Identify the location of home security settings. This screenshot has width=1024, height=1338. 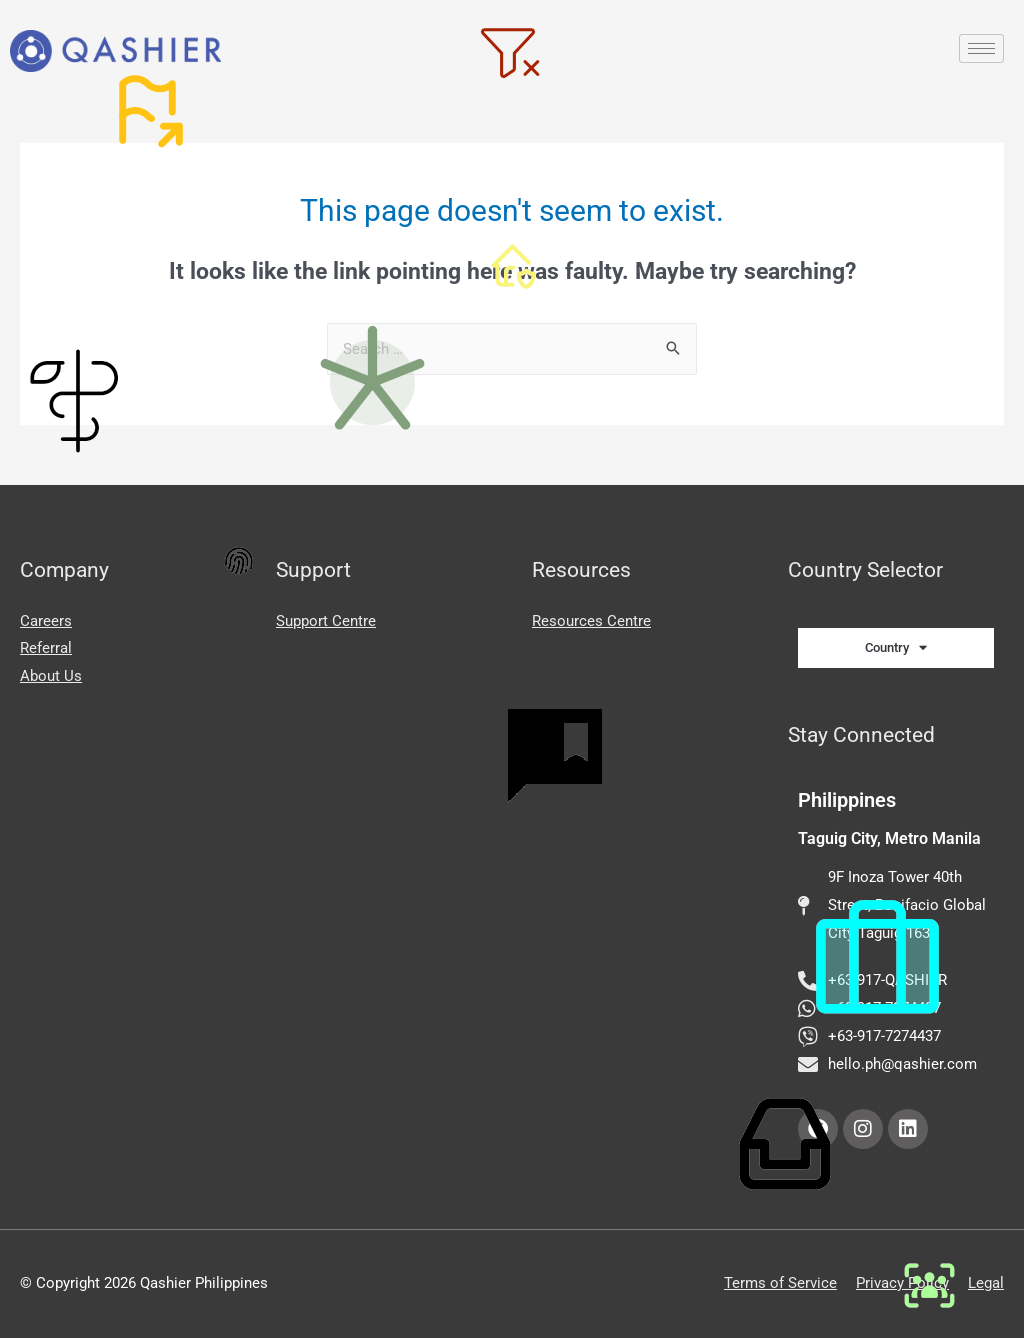
(512, 265).